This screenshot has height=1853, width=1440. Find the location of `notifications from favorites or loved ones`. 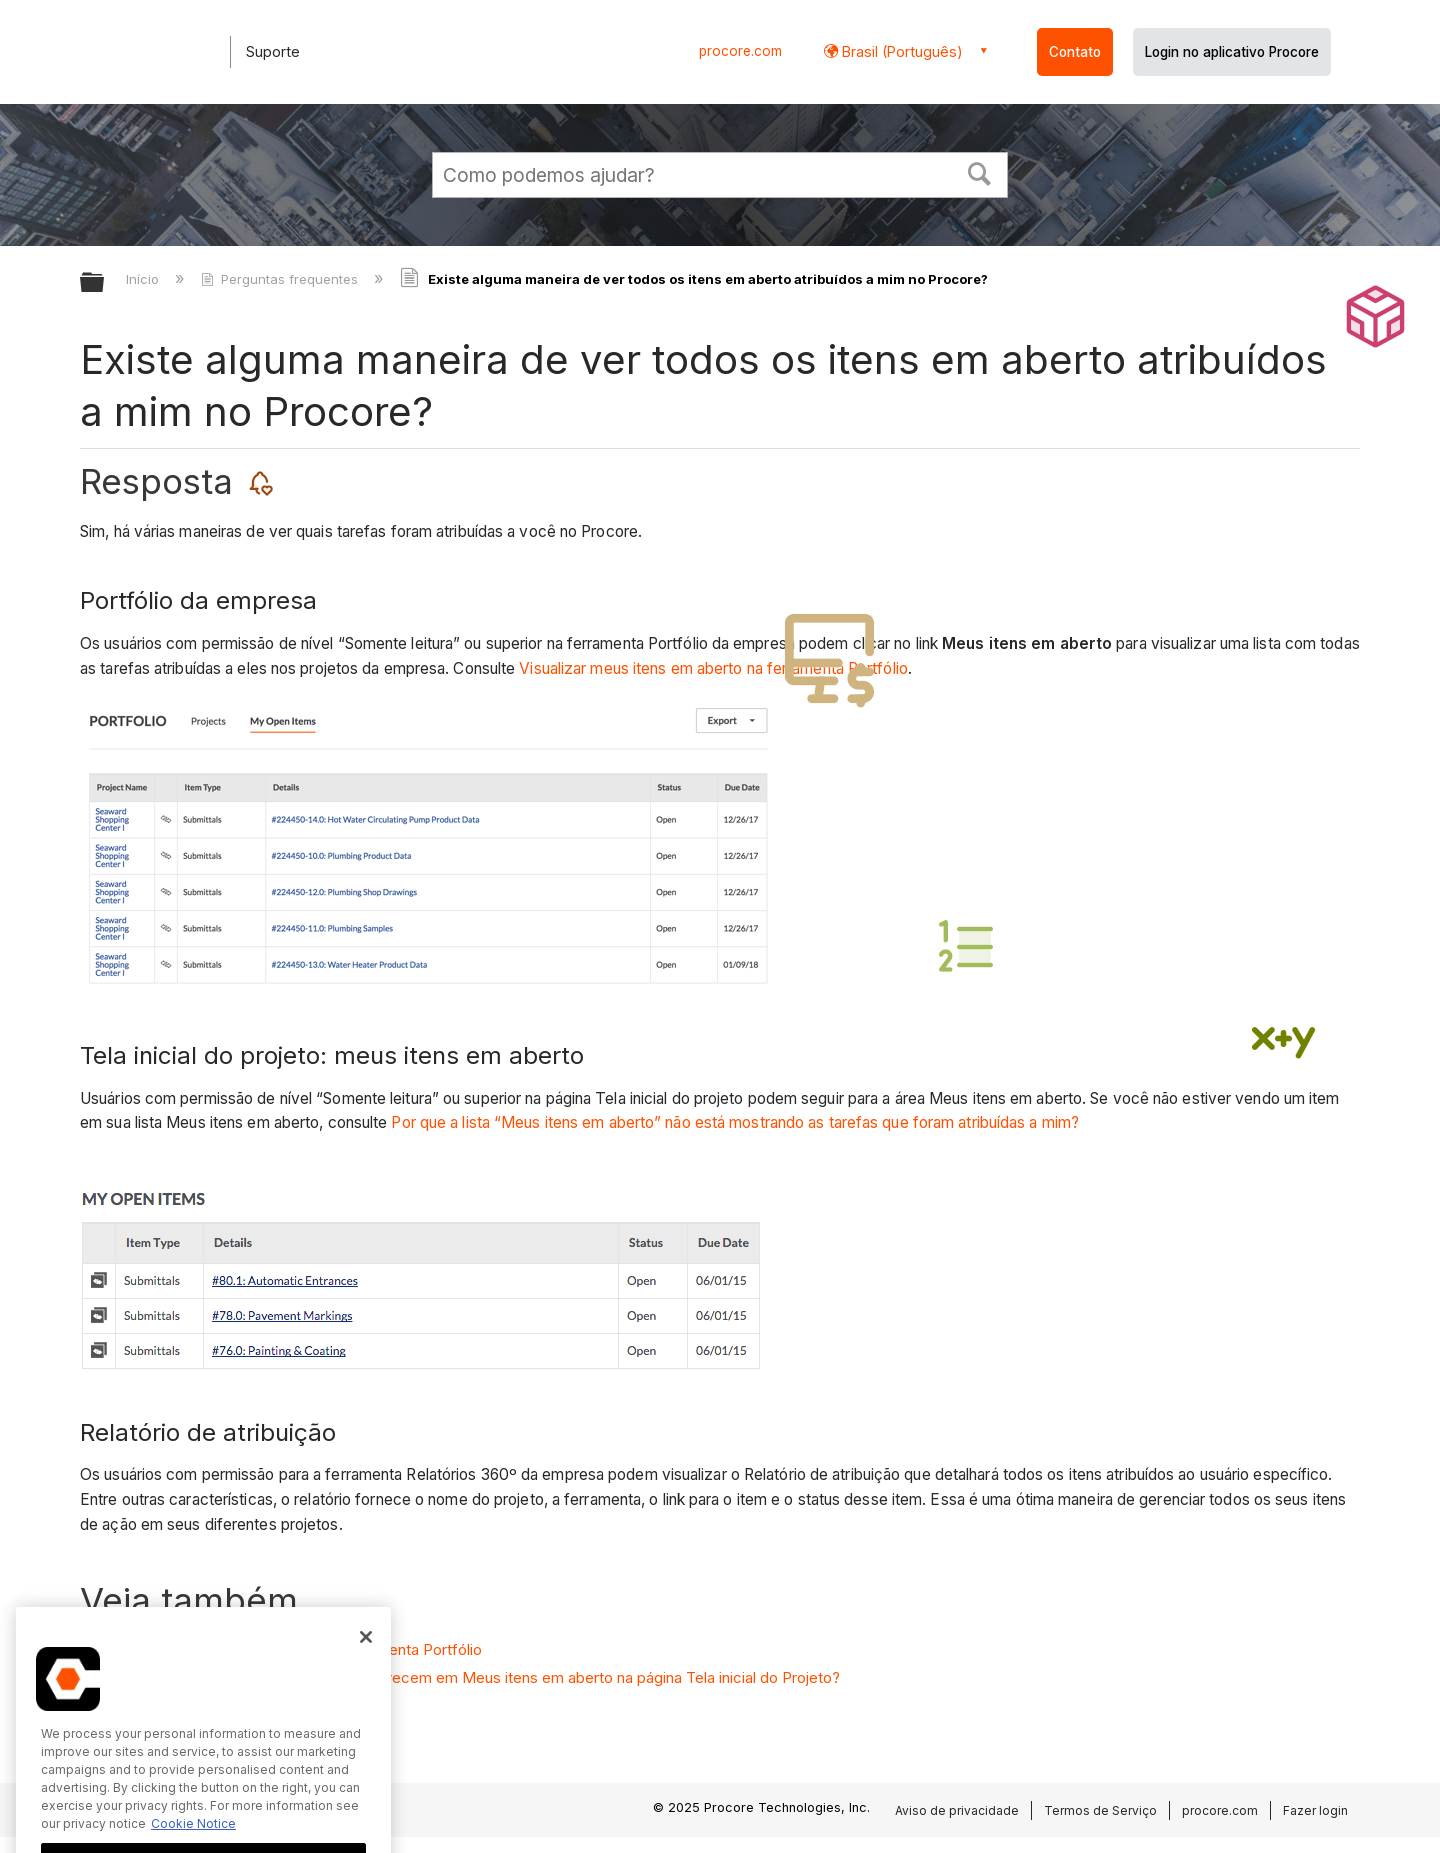

notifications from favorites or loved ones is located at coordinates (260, 483).